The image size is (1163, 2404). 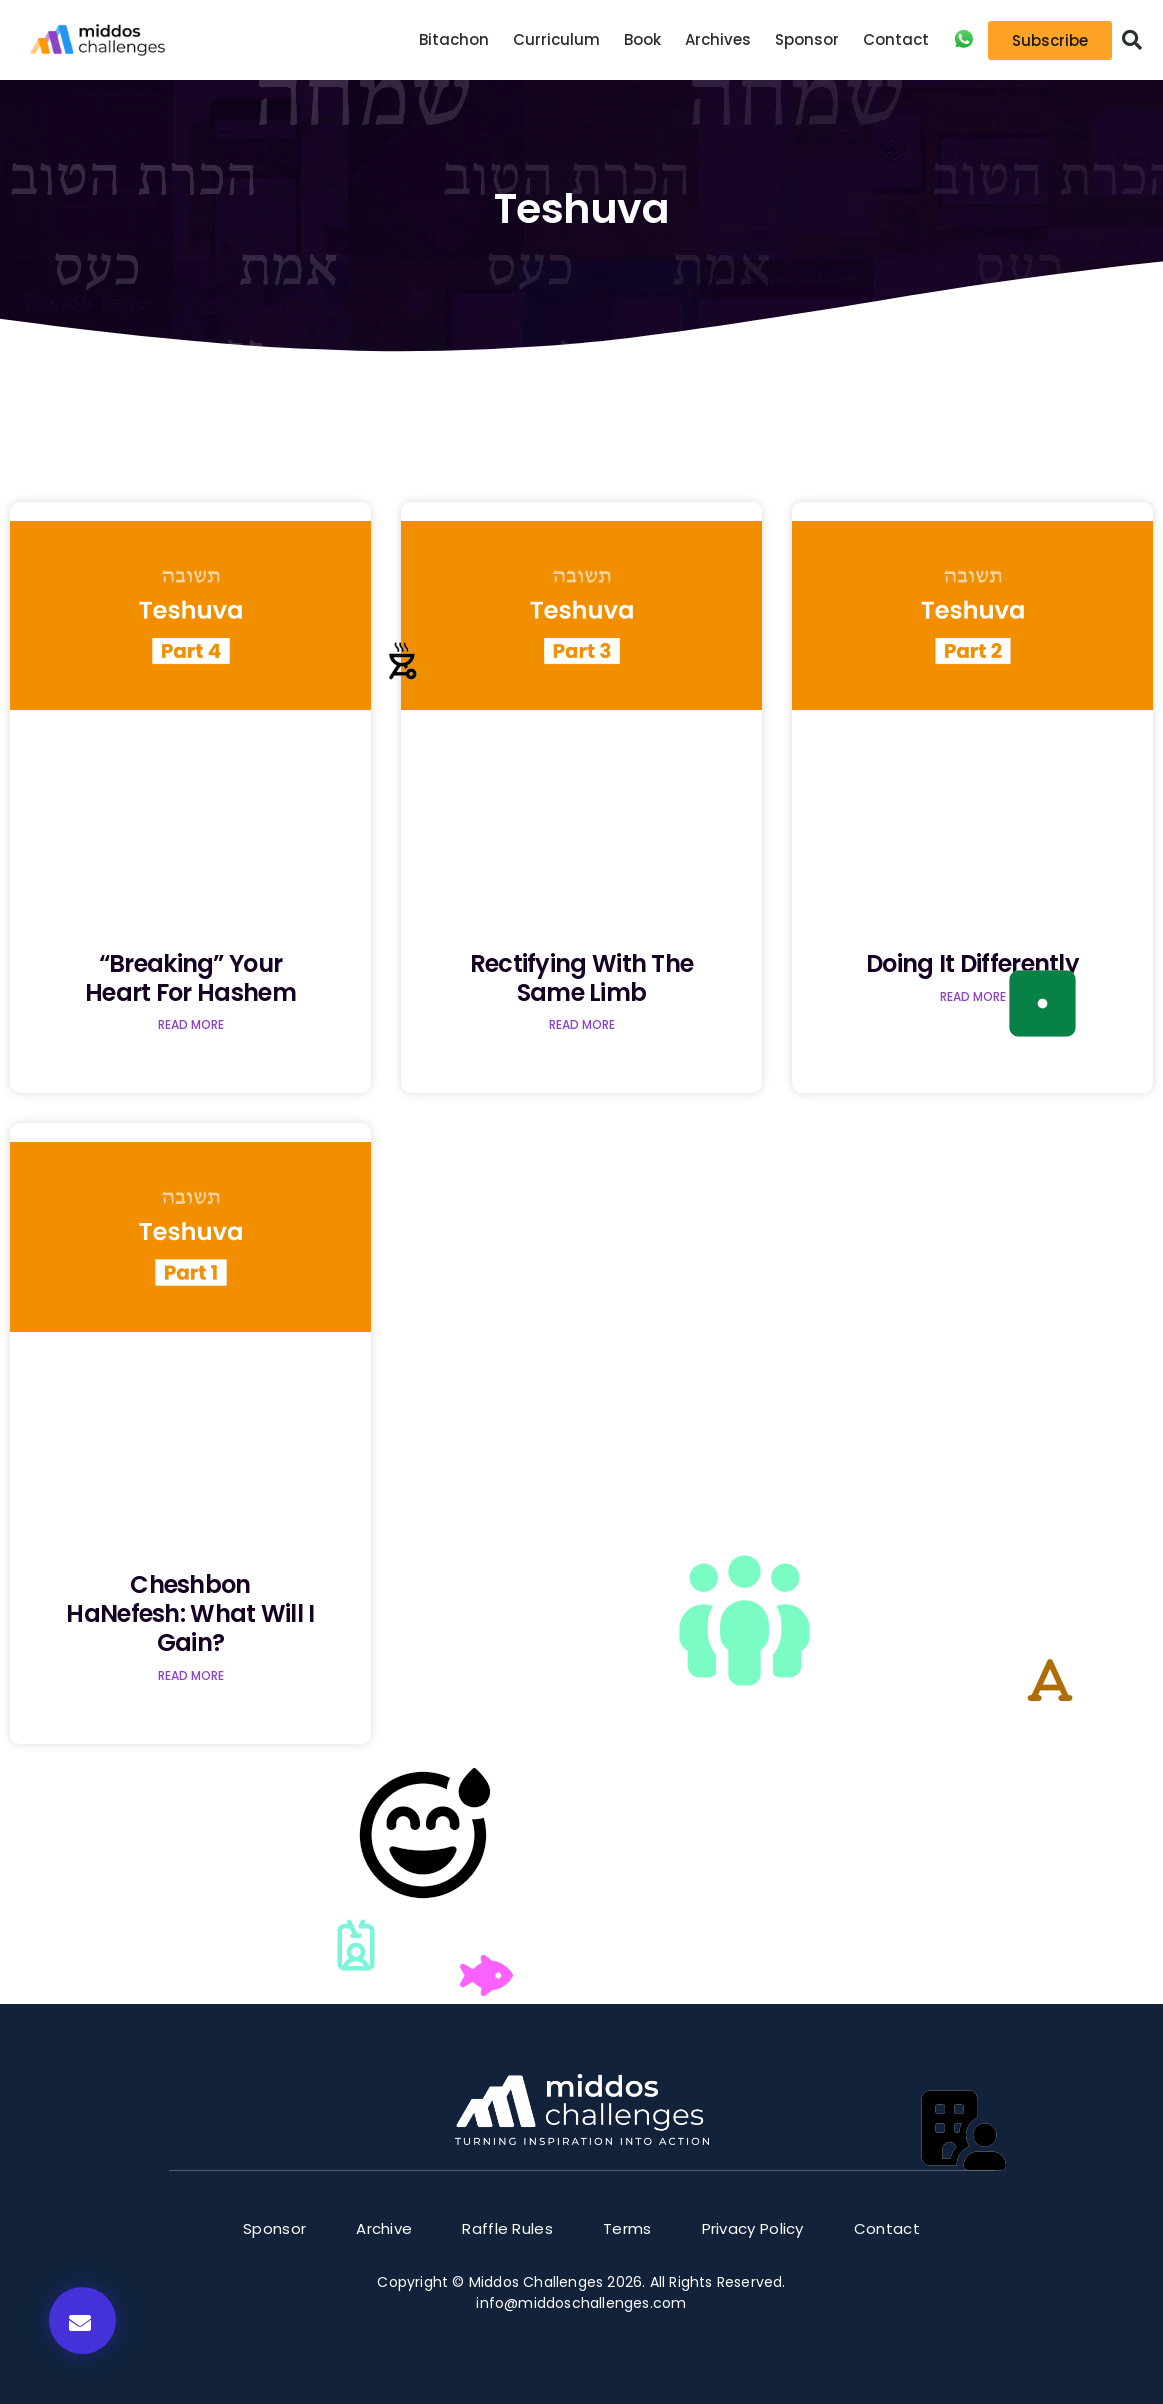 I want to click on access outdoor cooking or grilling recipes, so click(x=402, y=661).